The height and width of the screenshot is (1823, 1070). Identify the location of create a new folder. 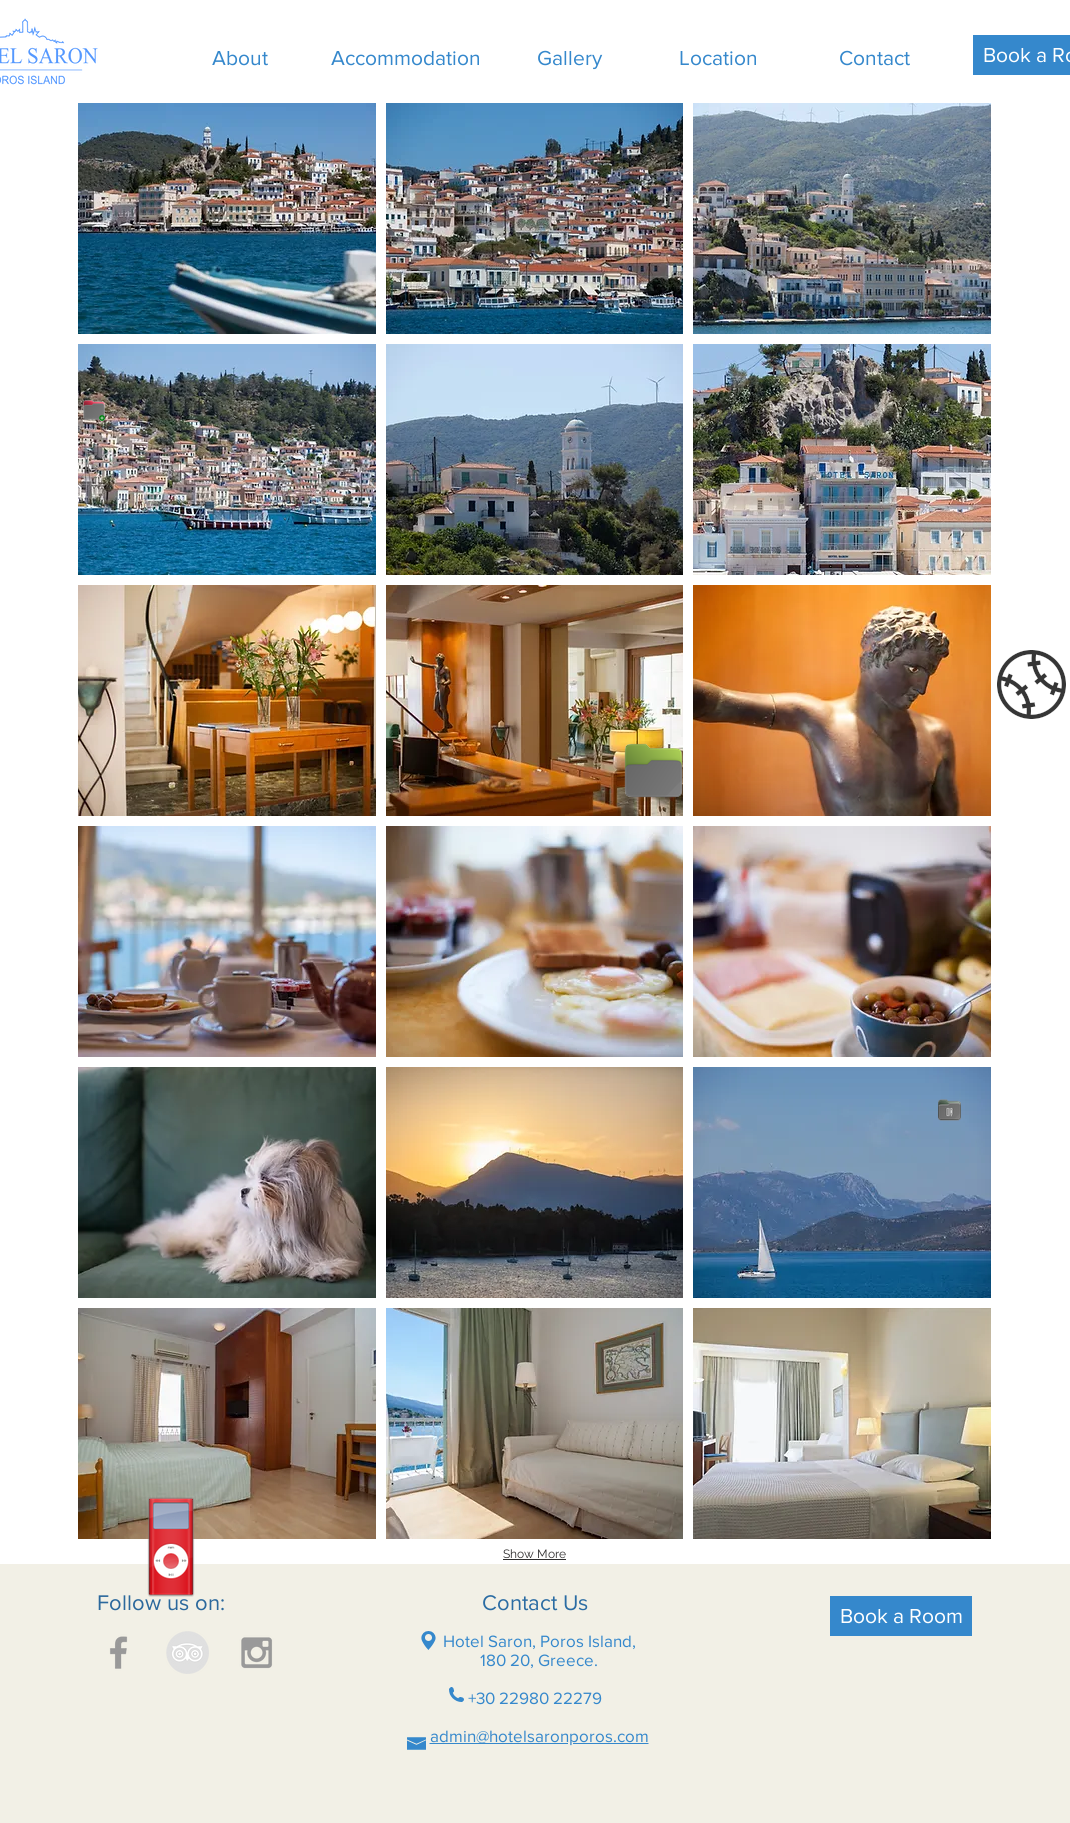
(94, 410).